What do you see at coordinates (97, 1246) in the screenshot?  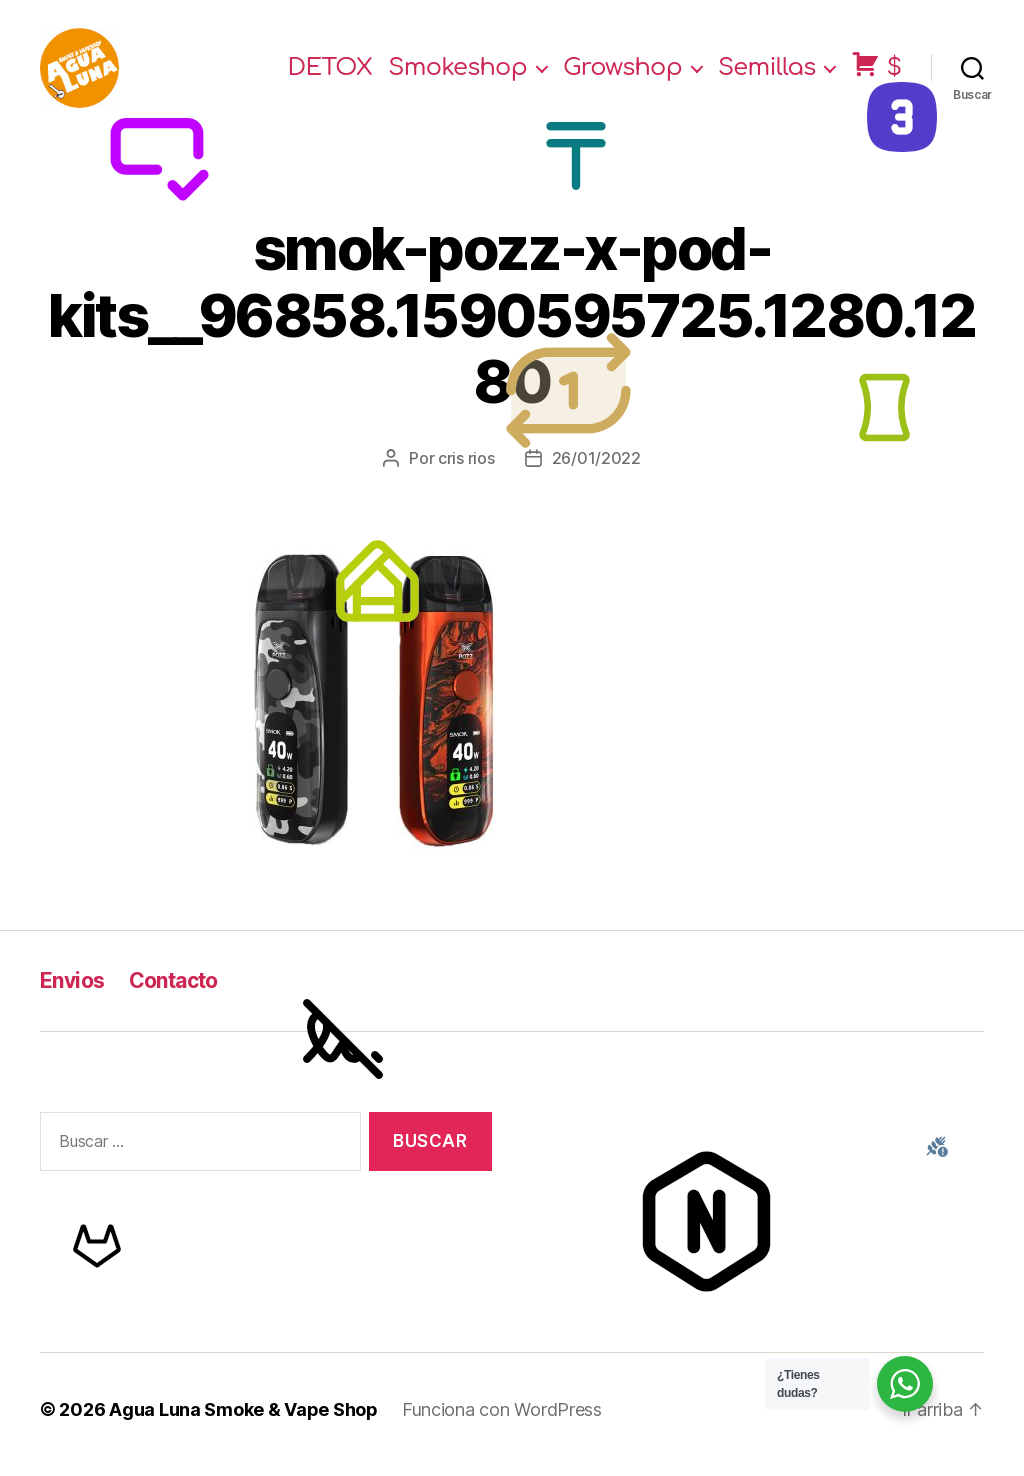 I see `open GitLab repository` at bounding box center [97, 1246].